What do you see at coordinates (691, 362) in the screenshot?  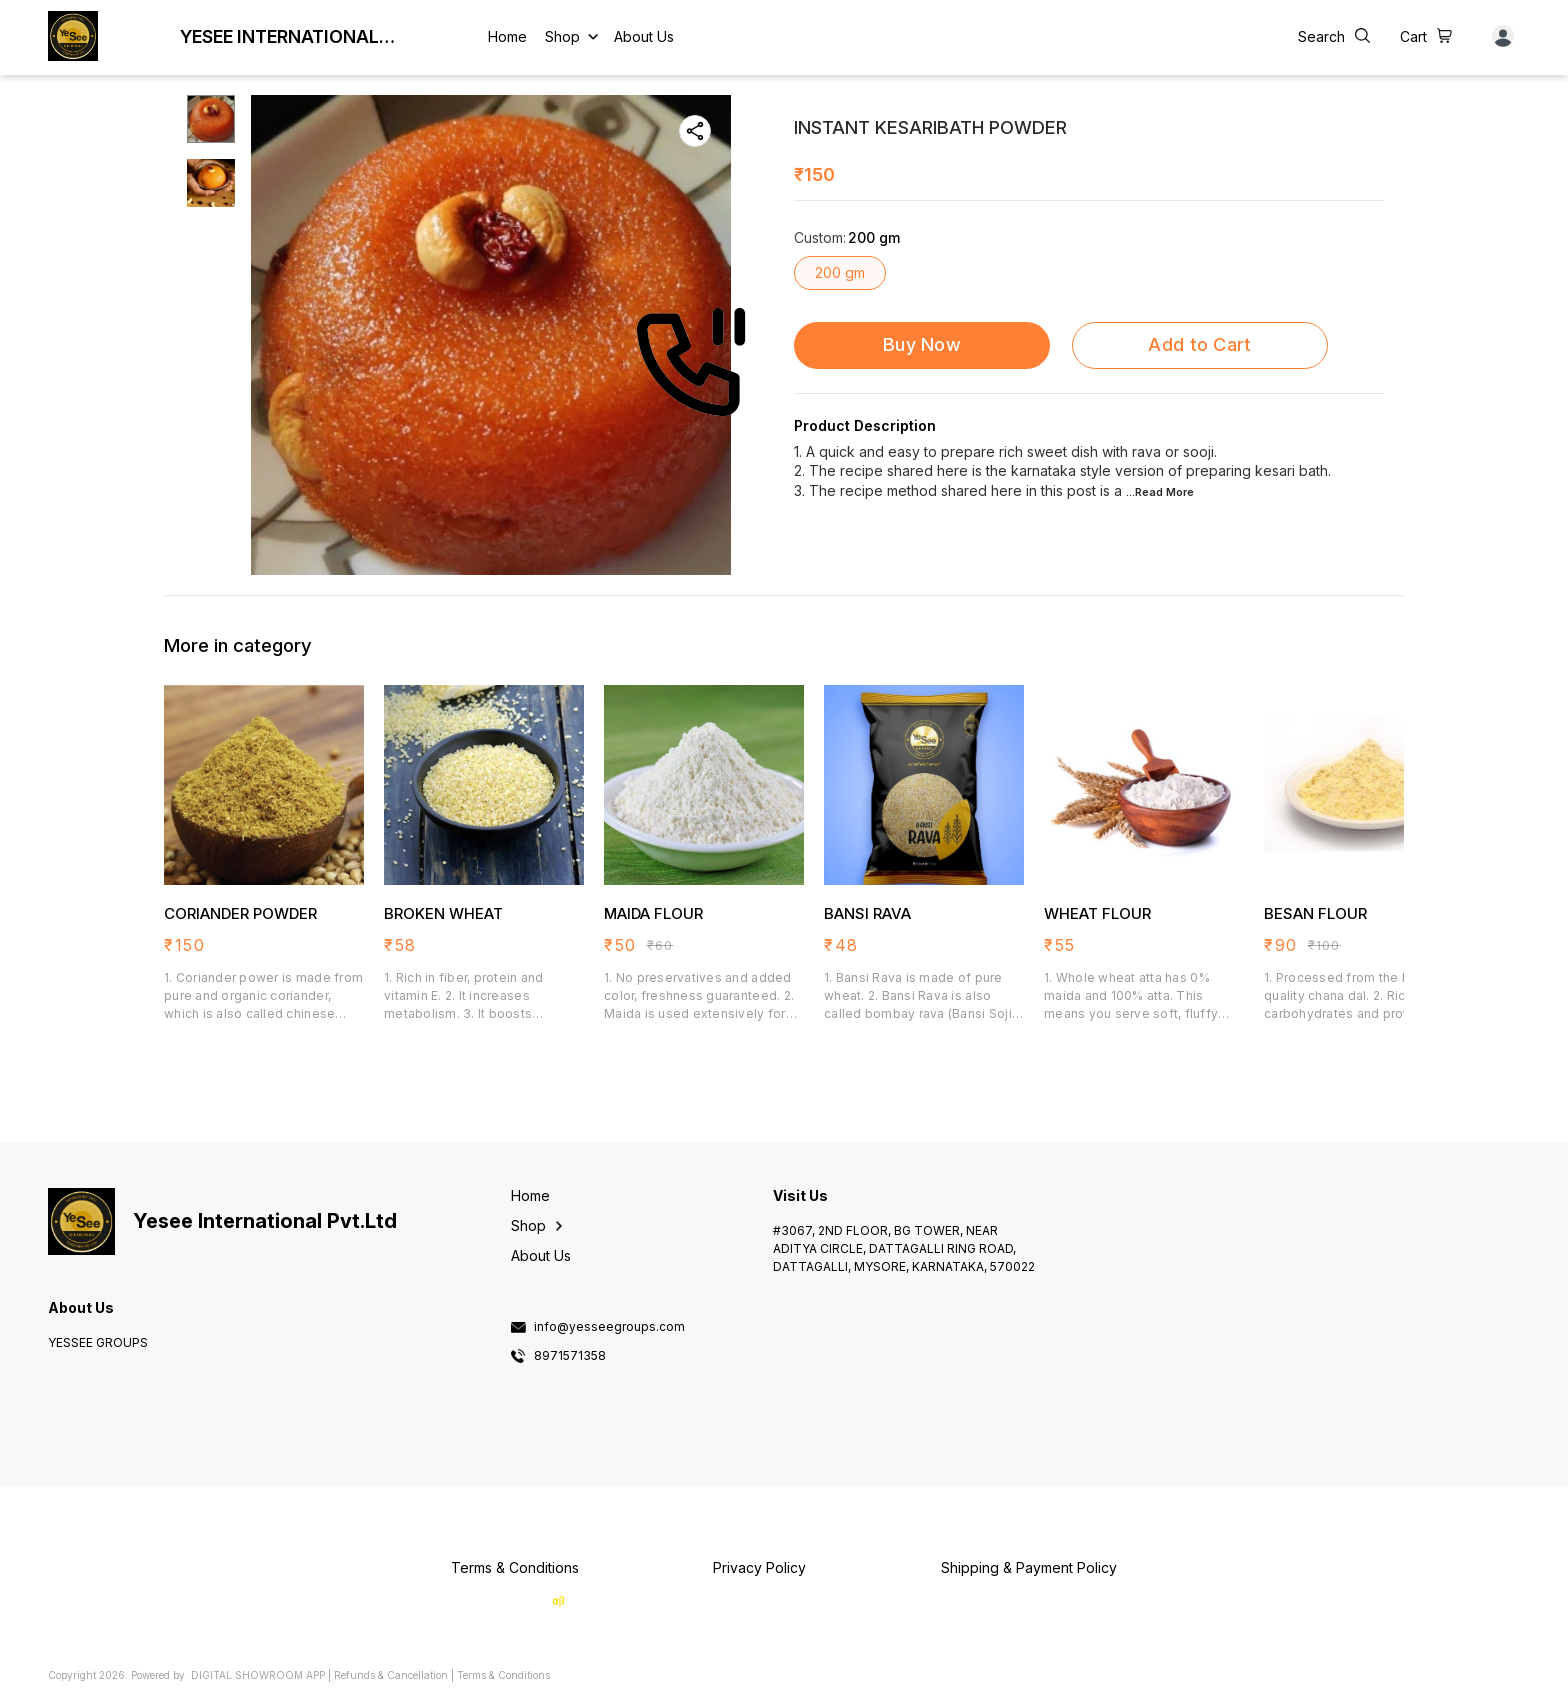 I see `pause an active phone call` at bounding box center [691, 362].